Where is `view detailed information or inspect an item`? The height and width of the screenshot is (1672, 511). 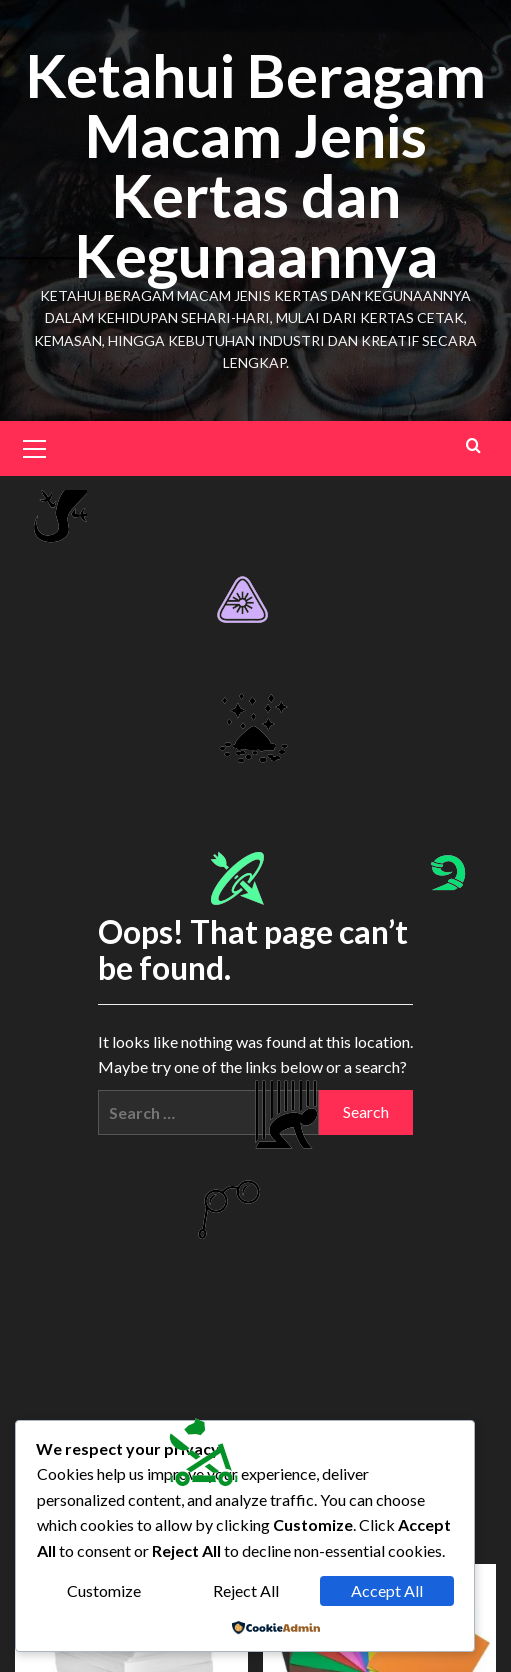
view detailed information or inspect an item is located at coordinates (228, 1209).